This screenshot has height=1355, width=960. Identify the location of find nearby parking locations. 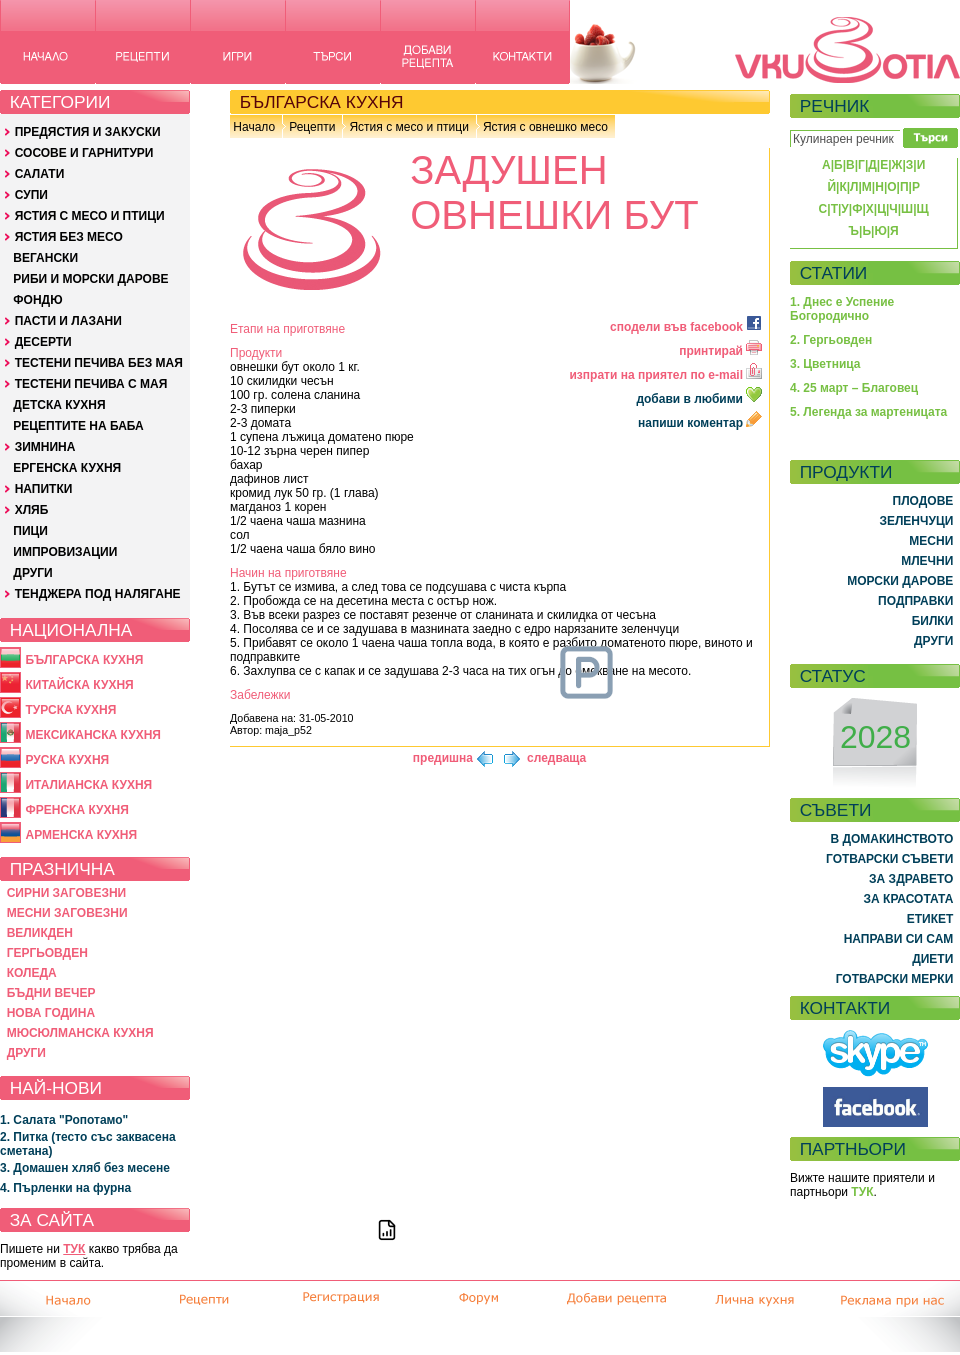
(586, 672).